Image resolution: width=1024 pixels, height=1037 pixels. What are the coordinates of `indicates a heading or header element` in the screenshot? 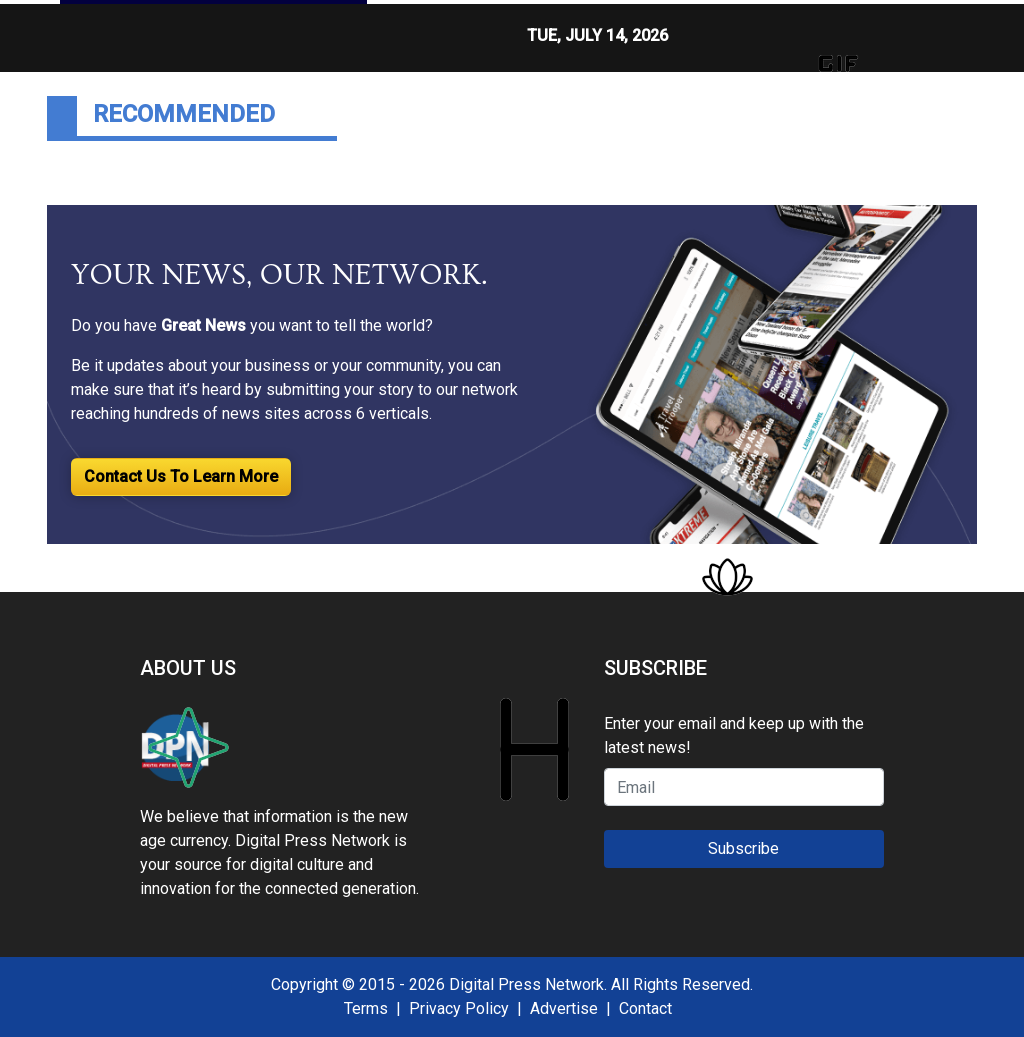 It's located at (534, 749).